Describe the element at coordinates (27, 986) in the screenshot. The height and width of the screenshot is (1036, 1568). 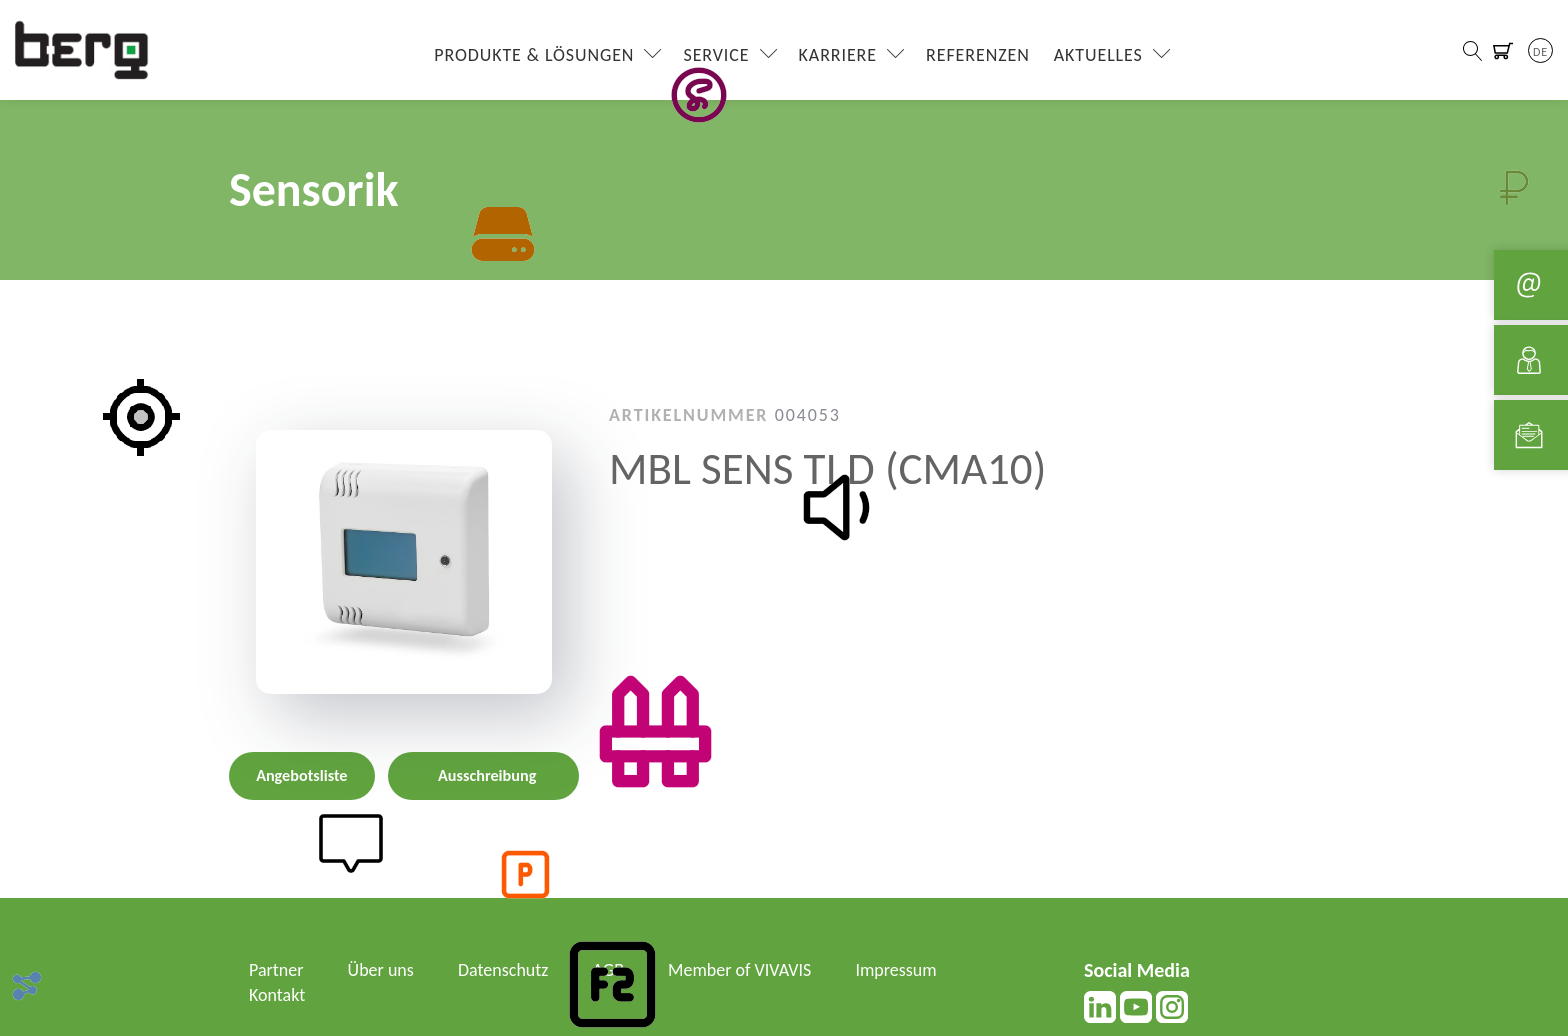
I see `share content to other apps or users` at that location.